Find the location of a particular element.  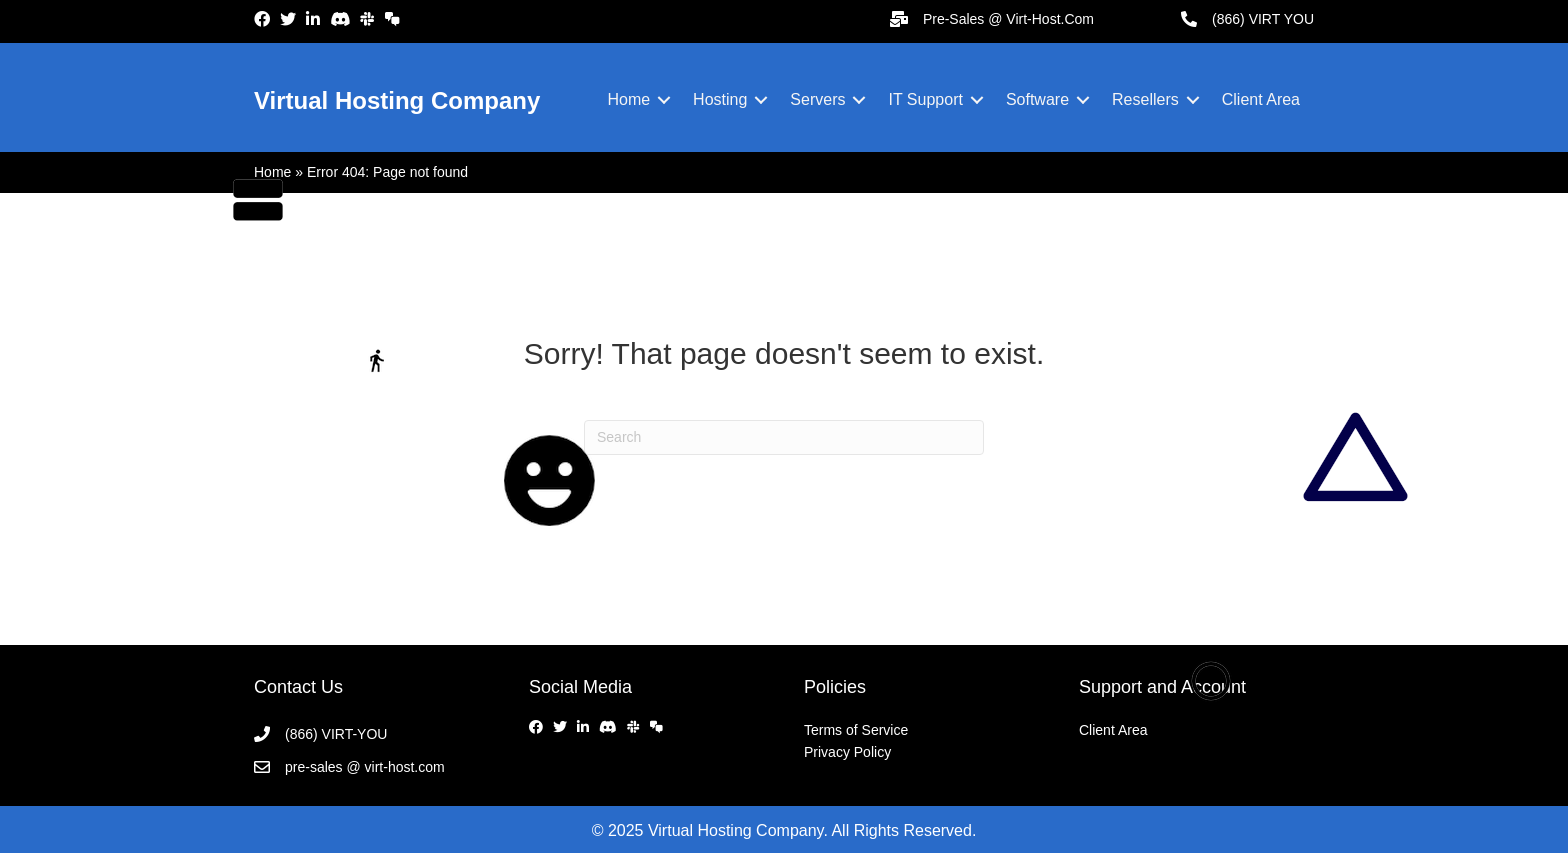

switch to row layout view is located at coordinates (258, 200).